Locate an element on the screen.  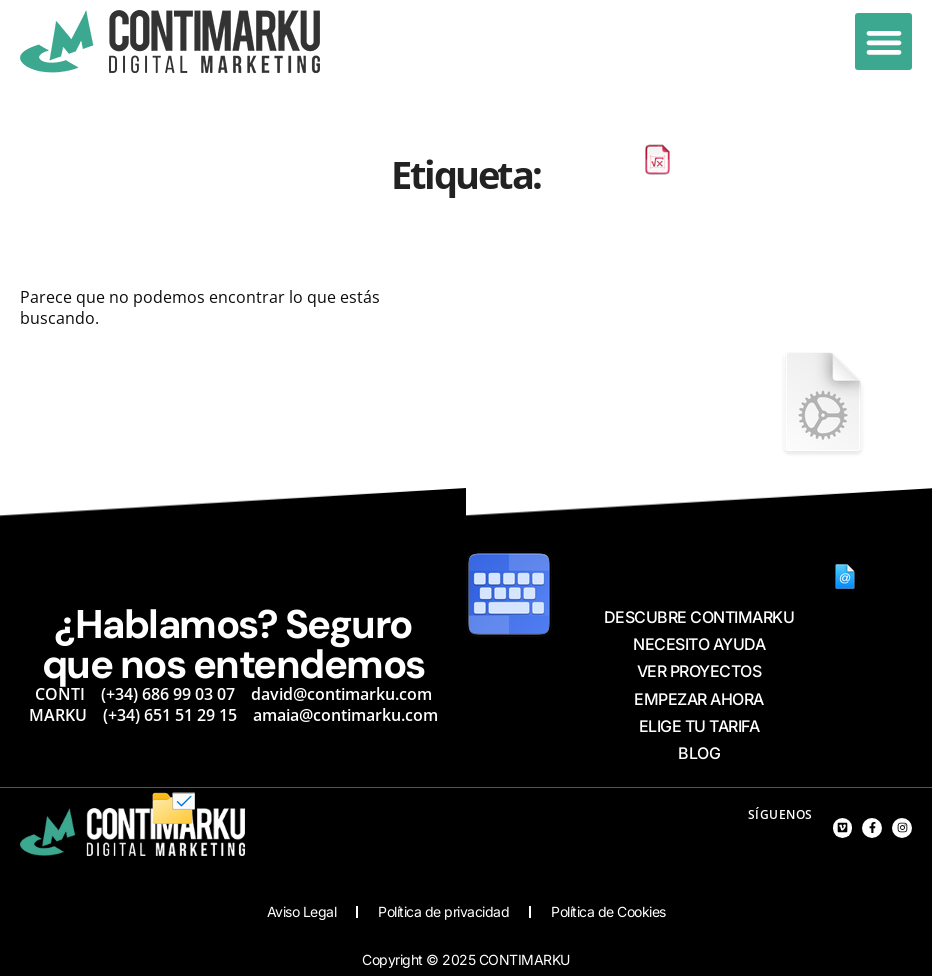
a batch file or executable script is located at coordinates (823, 404).